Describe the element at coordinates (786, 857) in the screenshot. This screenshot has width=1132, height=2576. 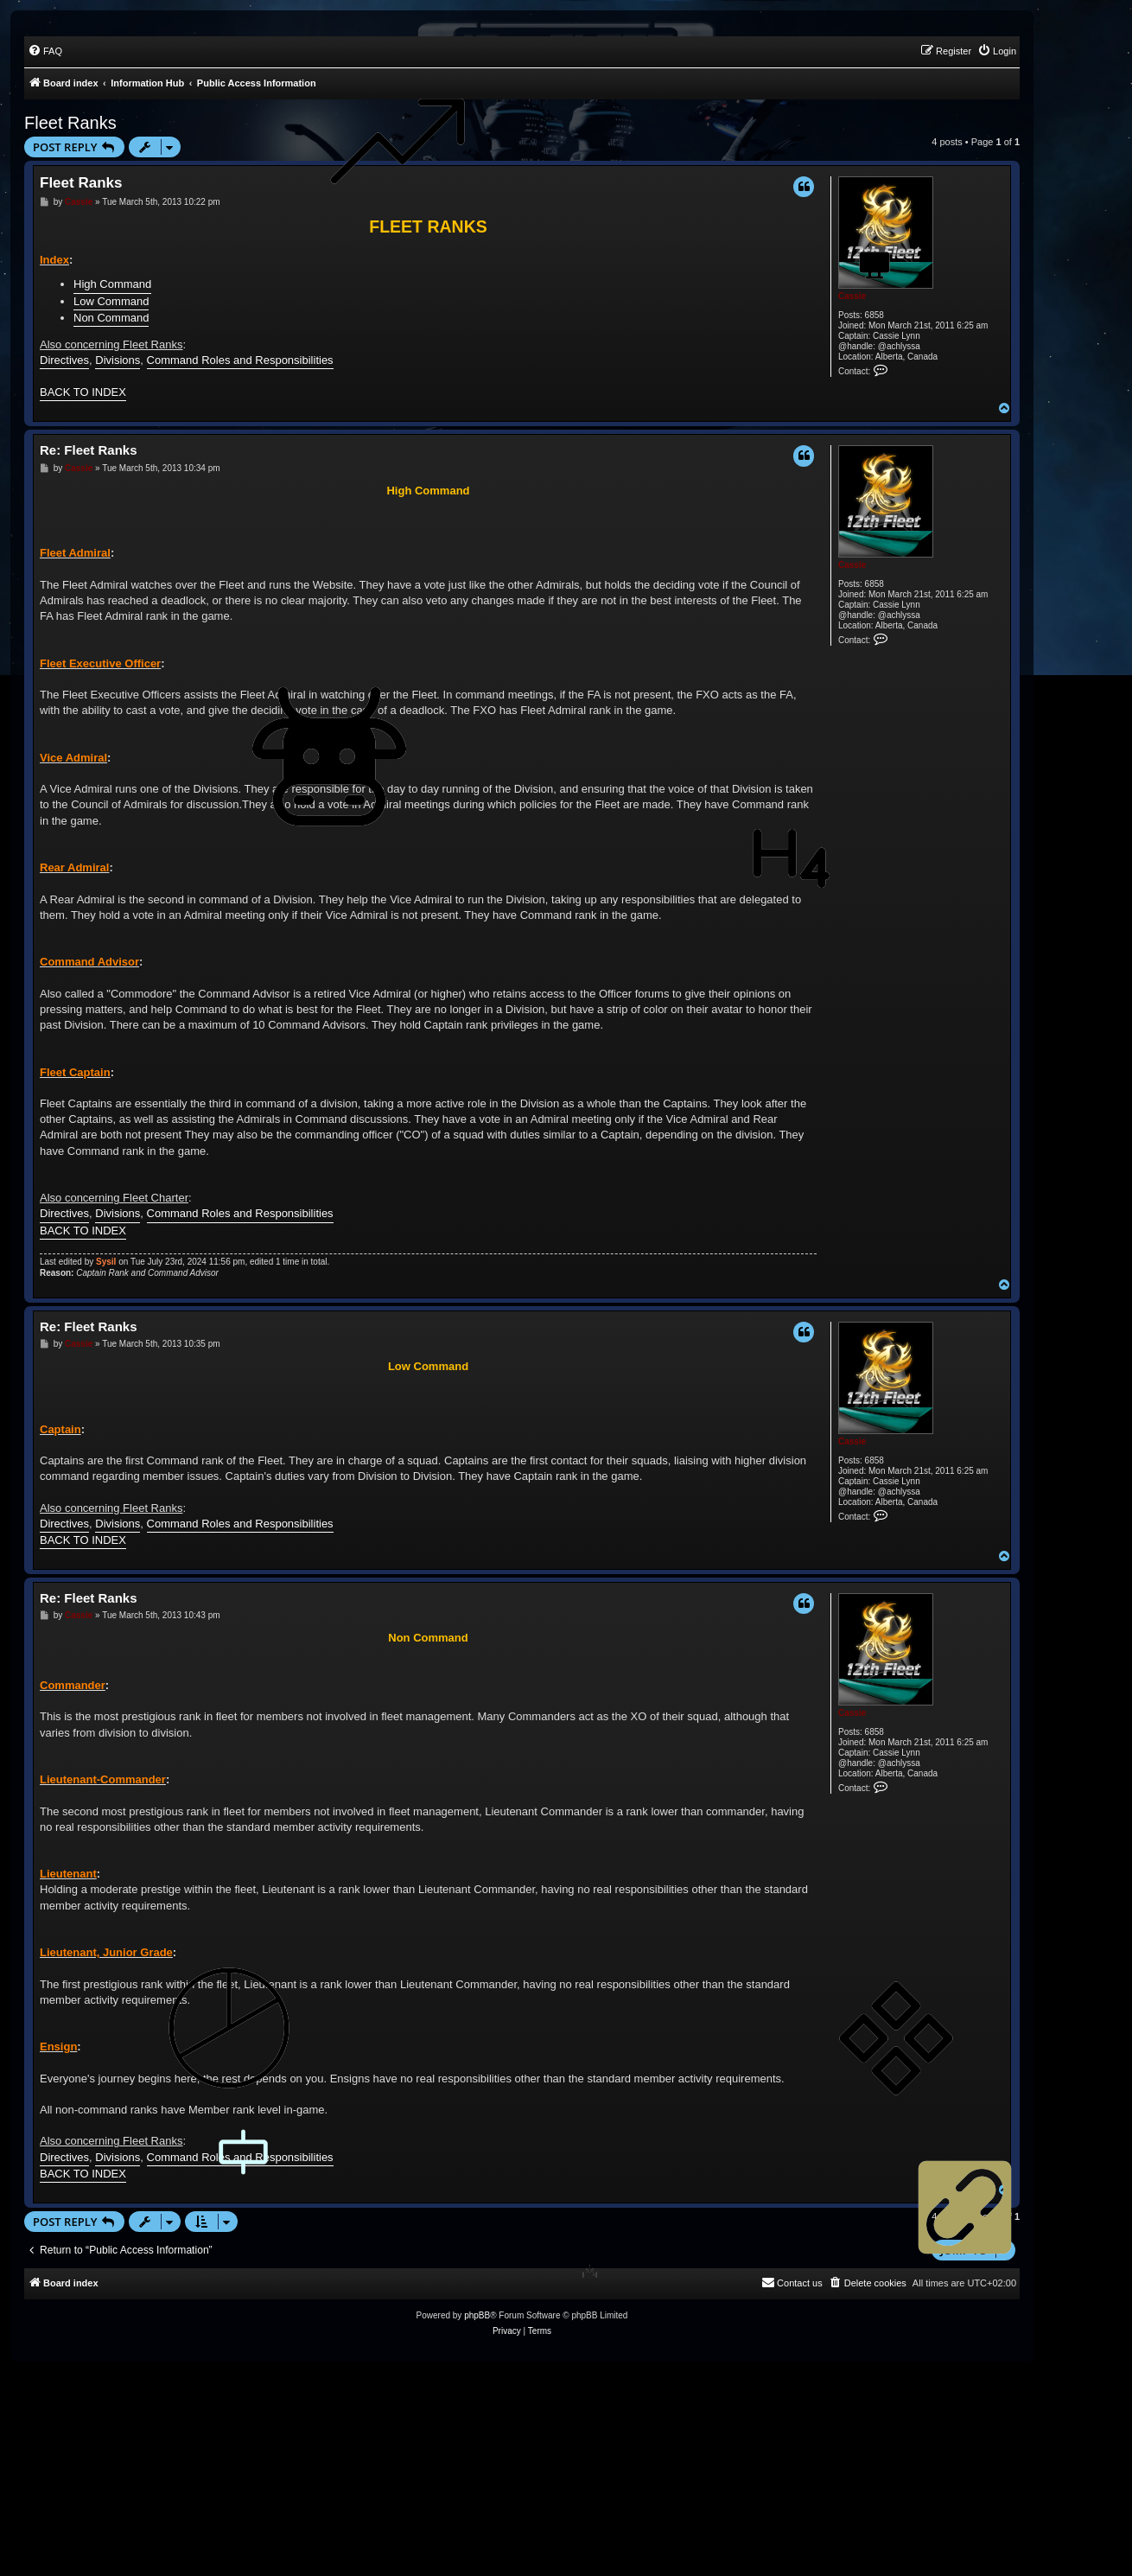
I see `format text as heading level 4` at that location.